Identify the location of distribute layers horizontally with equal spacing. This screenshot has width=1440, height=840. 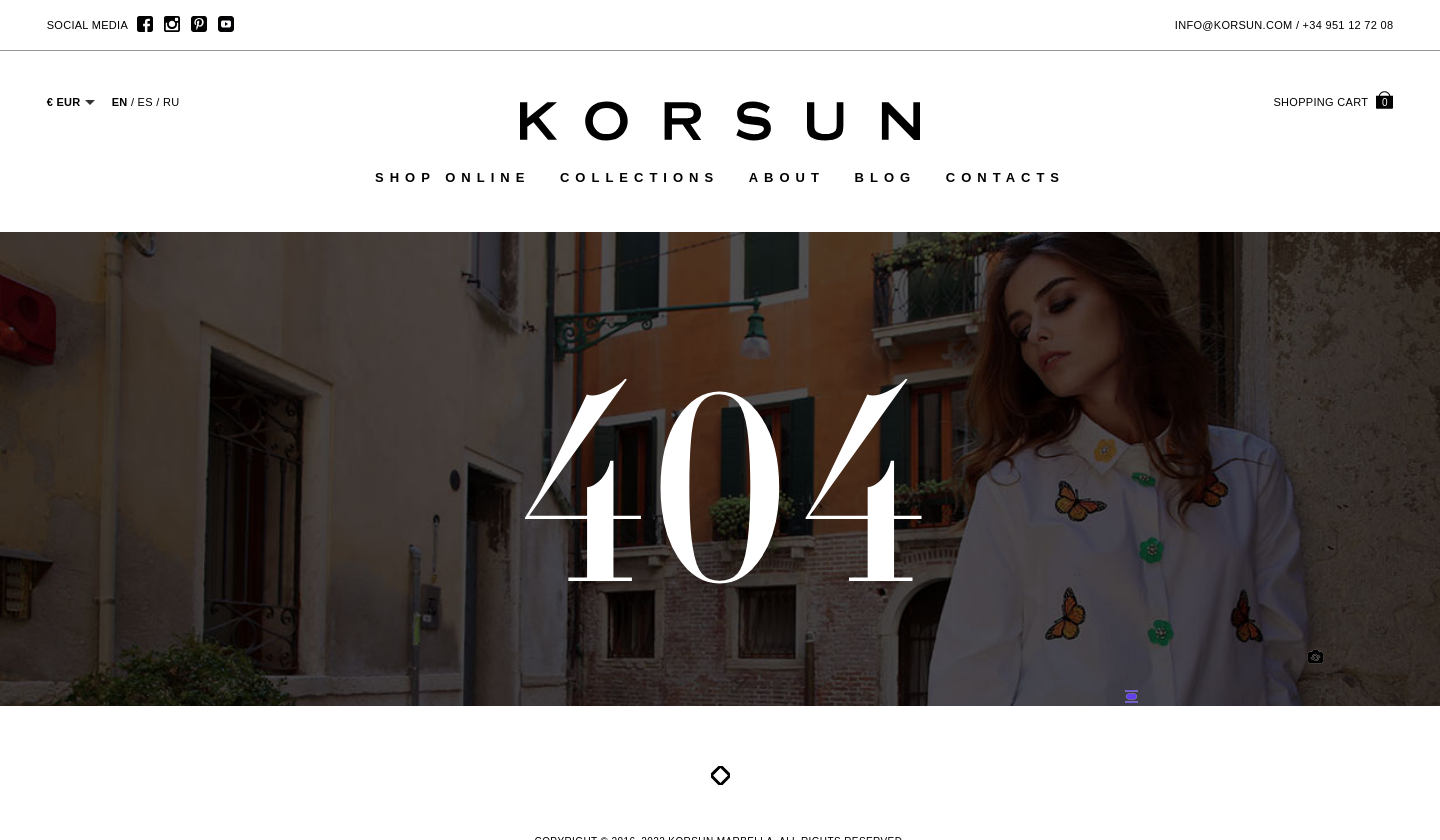
(1131, 696).